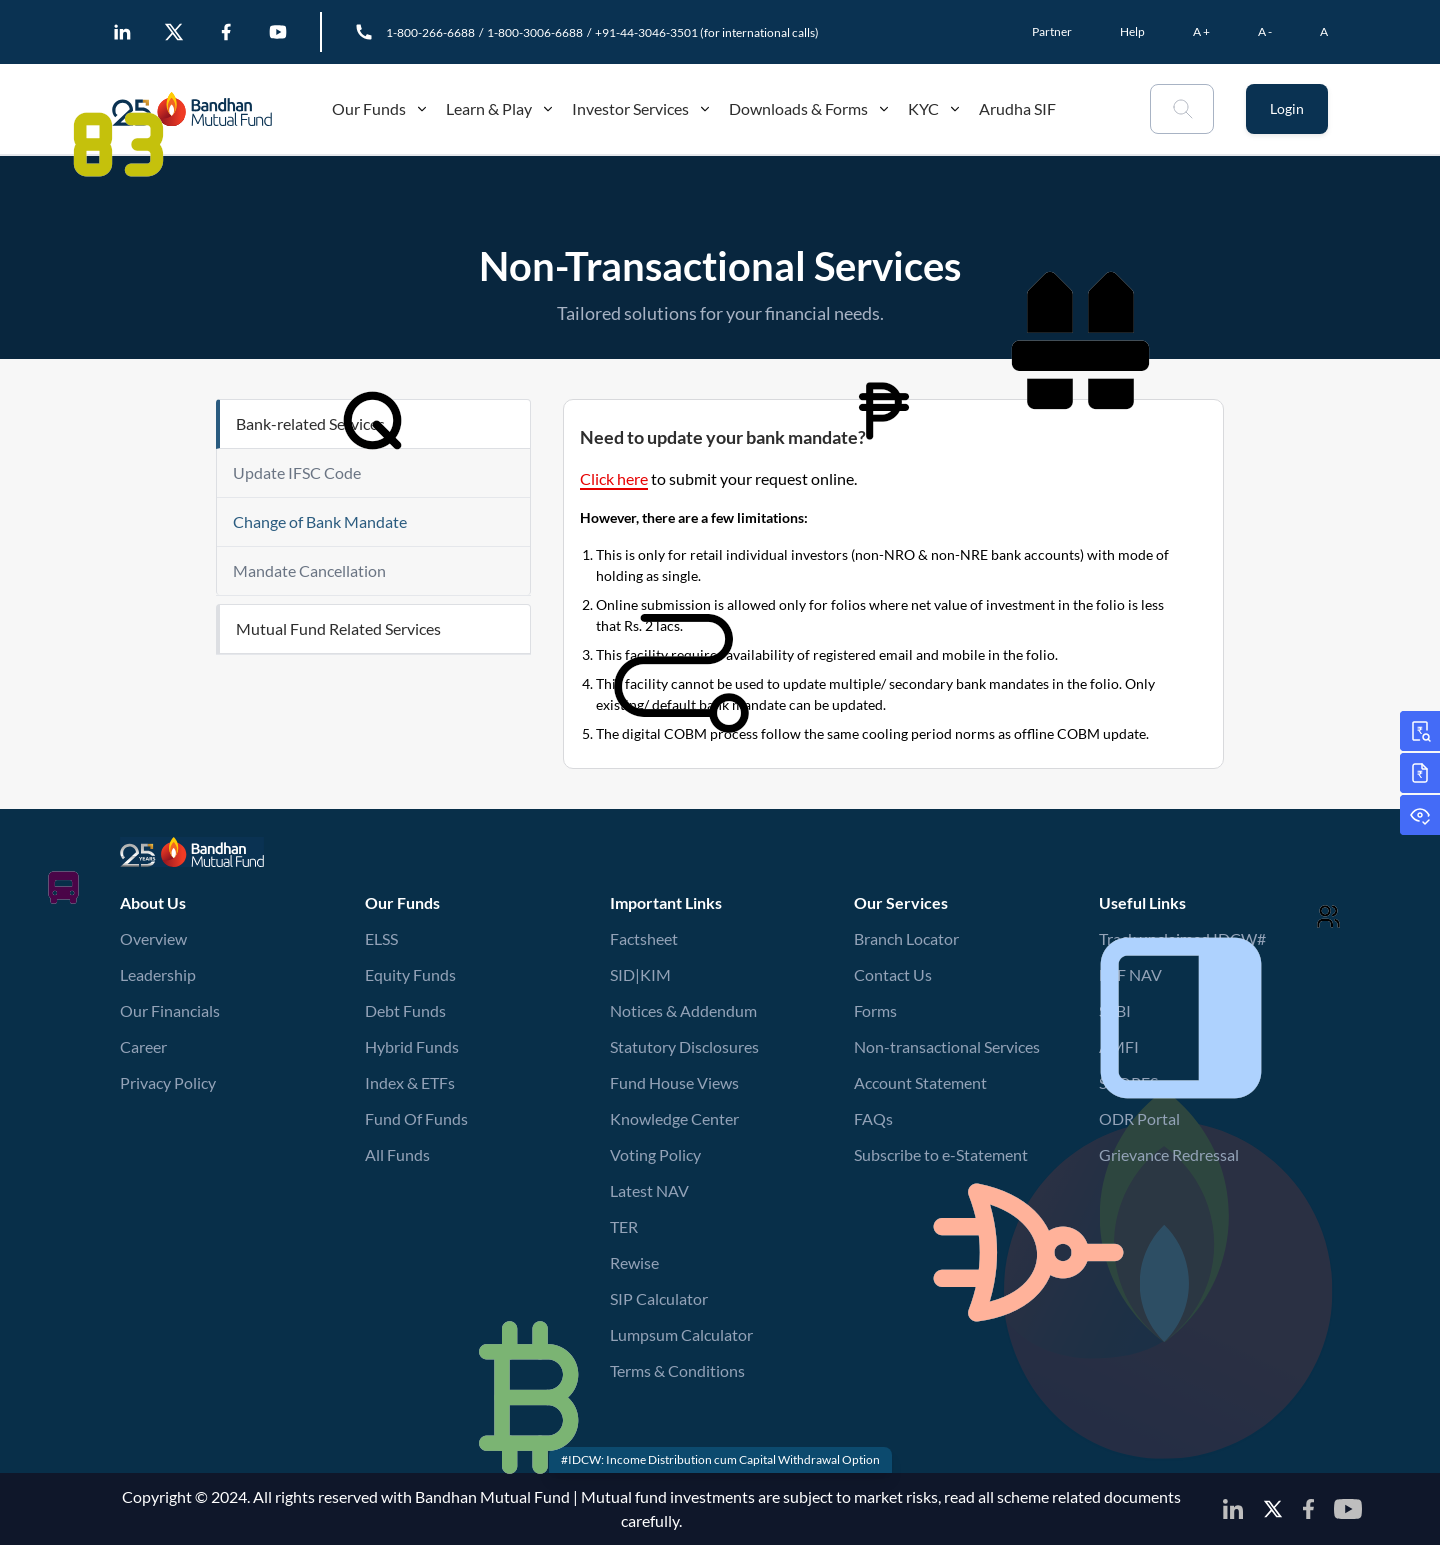  What do you see at coordinates (884, 411) in the screenshot?
I see `indicates price or payment in philippine pesos` at bounding box center [884, 411].